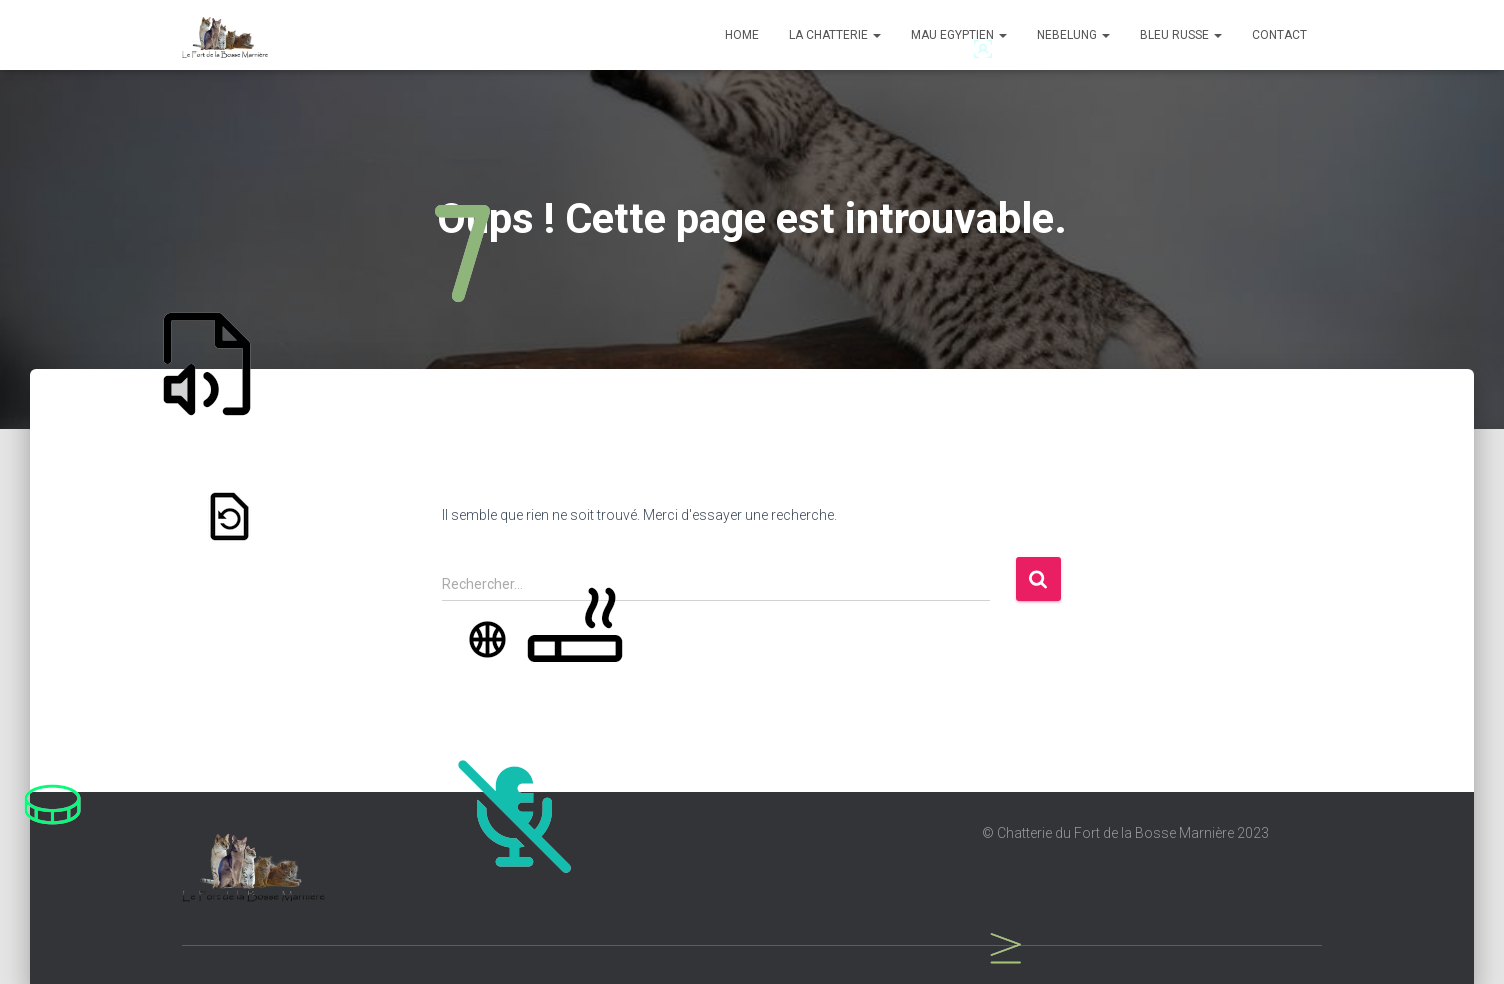 This screenshot has width=1504, height=984. What do you see at coordinates (1005, 949) in the screenshot?
I see `greater than or equal to mathematical operator` at bounding box center [1005, 949].